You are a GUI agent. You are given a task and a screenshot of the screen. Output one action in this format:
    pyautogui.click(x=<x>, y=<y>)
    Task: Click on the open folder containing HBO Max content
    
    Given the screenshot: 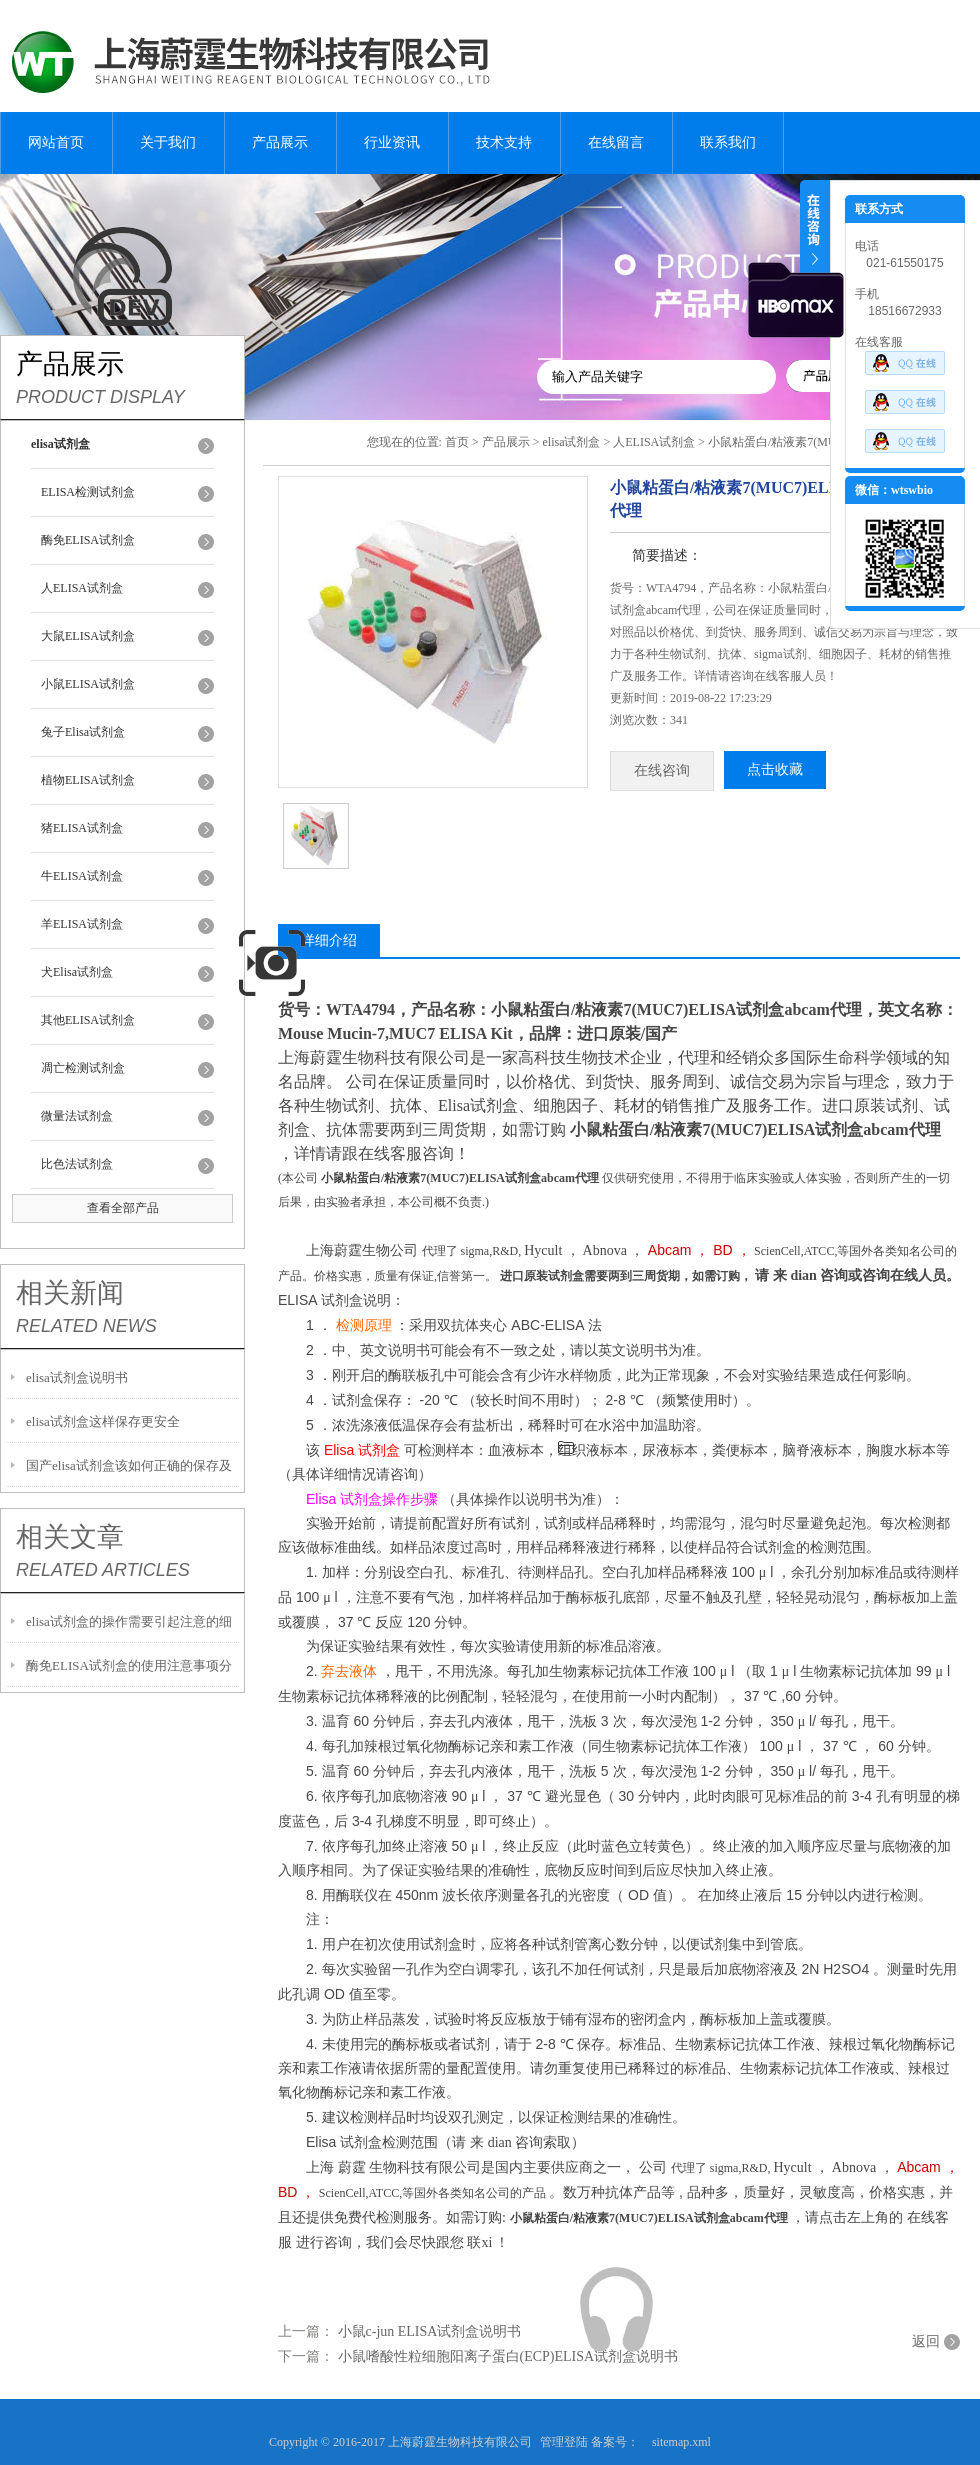 What is the action you would take?
    pyautogui.click(x=795, y=302)
    